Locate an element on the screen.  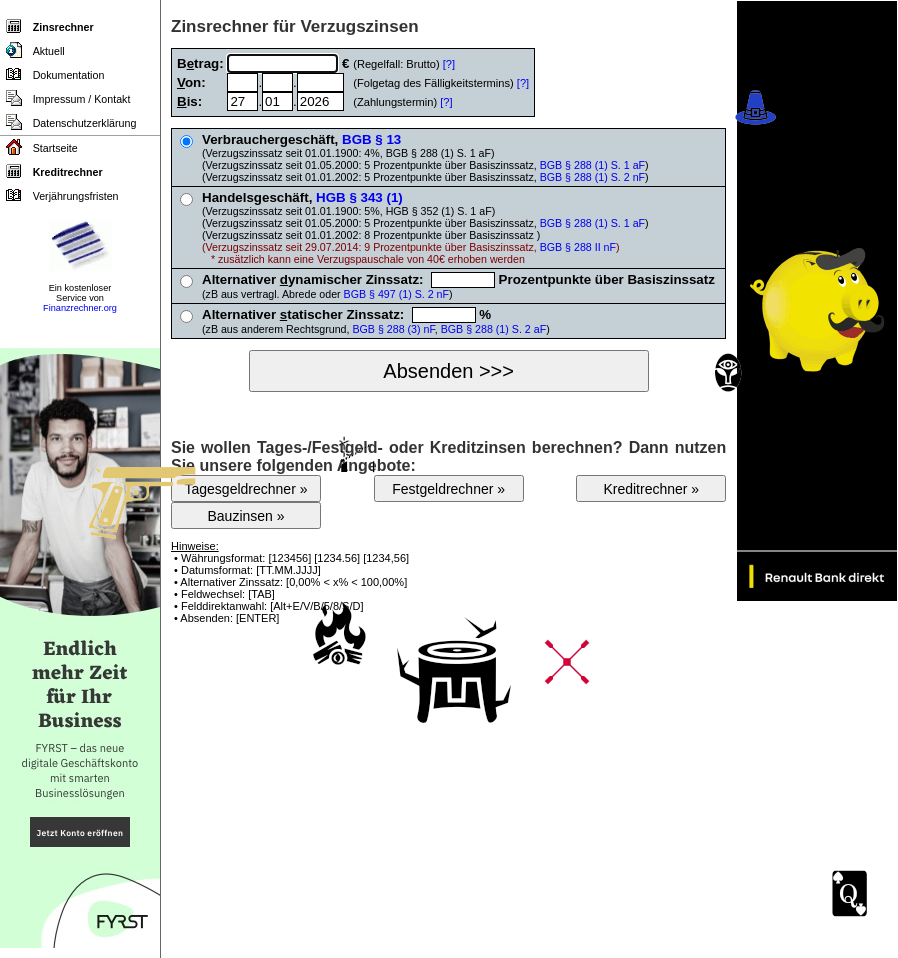
thanksgiving-themed content or seasonal event is located at coordinates (755, 107).